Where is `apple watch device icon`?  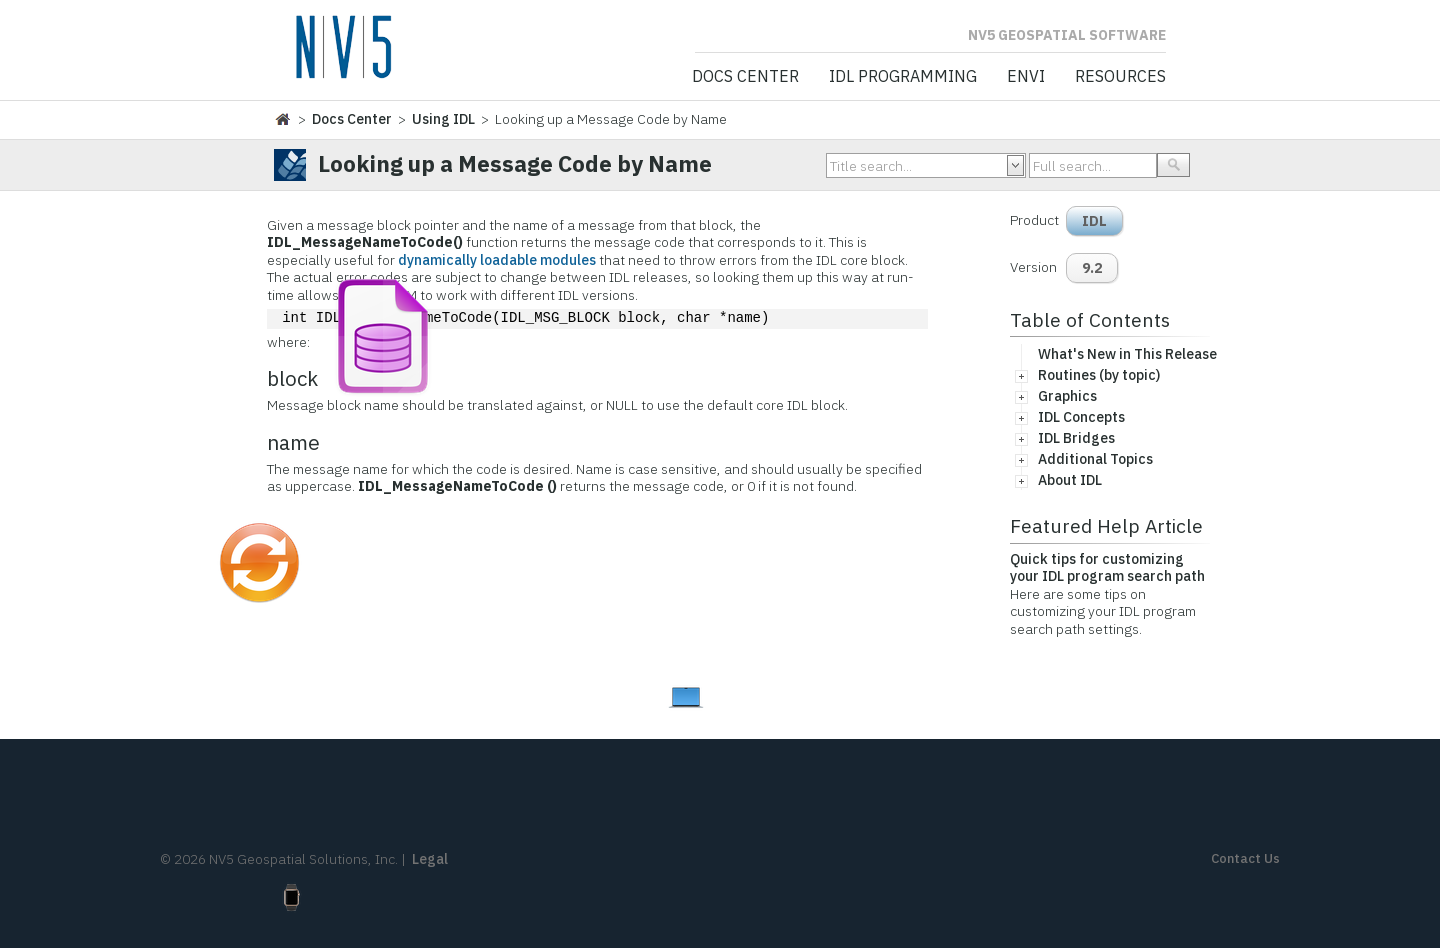 apple watch device icon is located at coordinates (291, 897).